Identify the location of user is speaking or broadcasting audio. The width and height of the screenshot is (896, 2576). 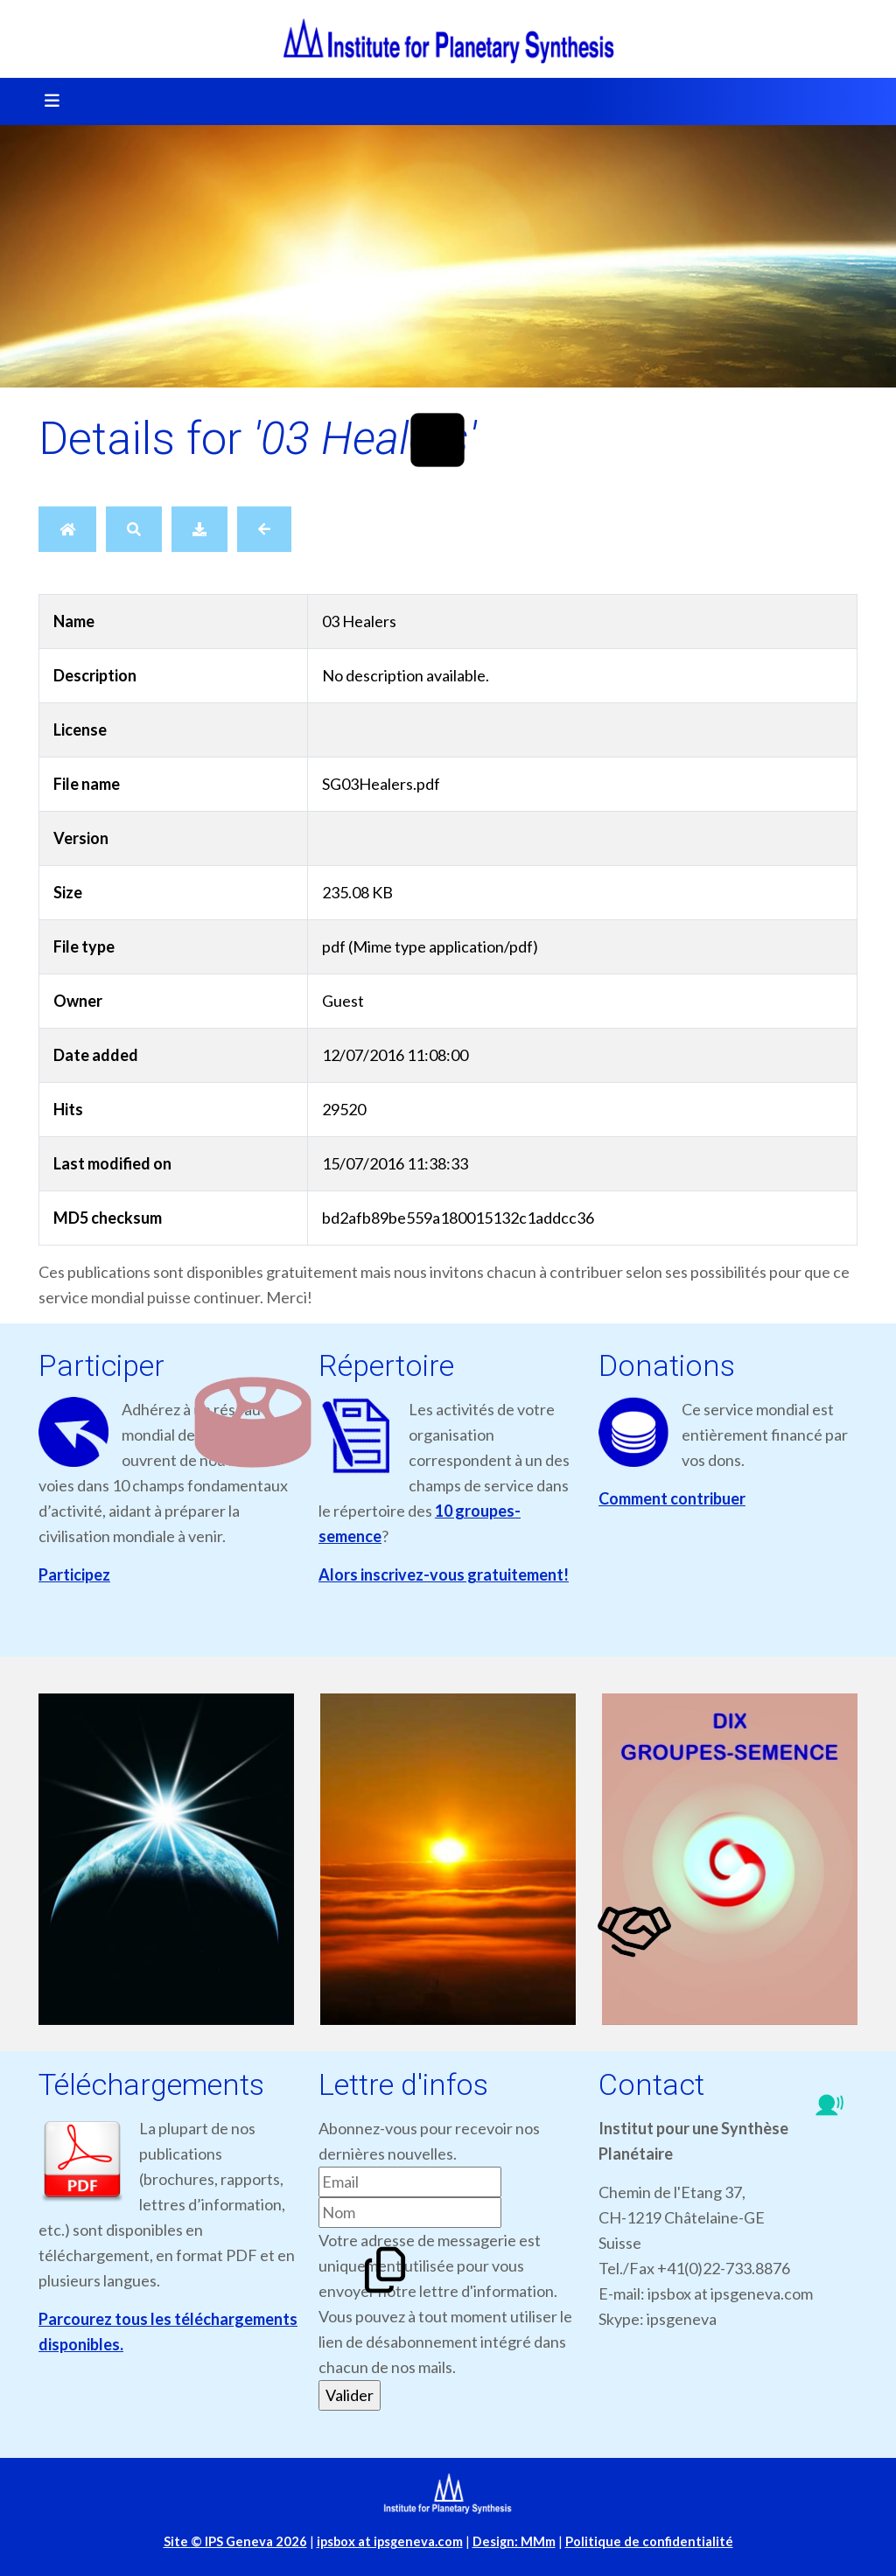
(829, 2105).